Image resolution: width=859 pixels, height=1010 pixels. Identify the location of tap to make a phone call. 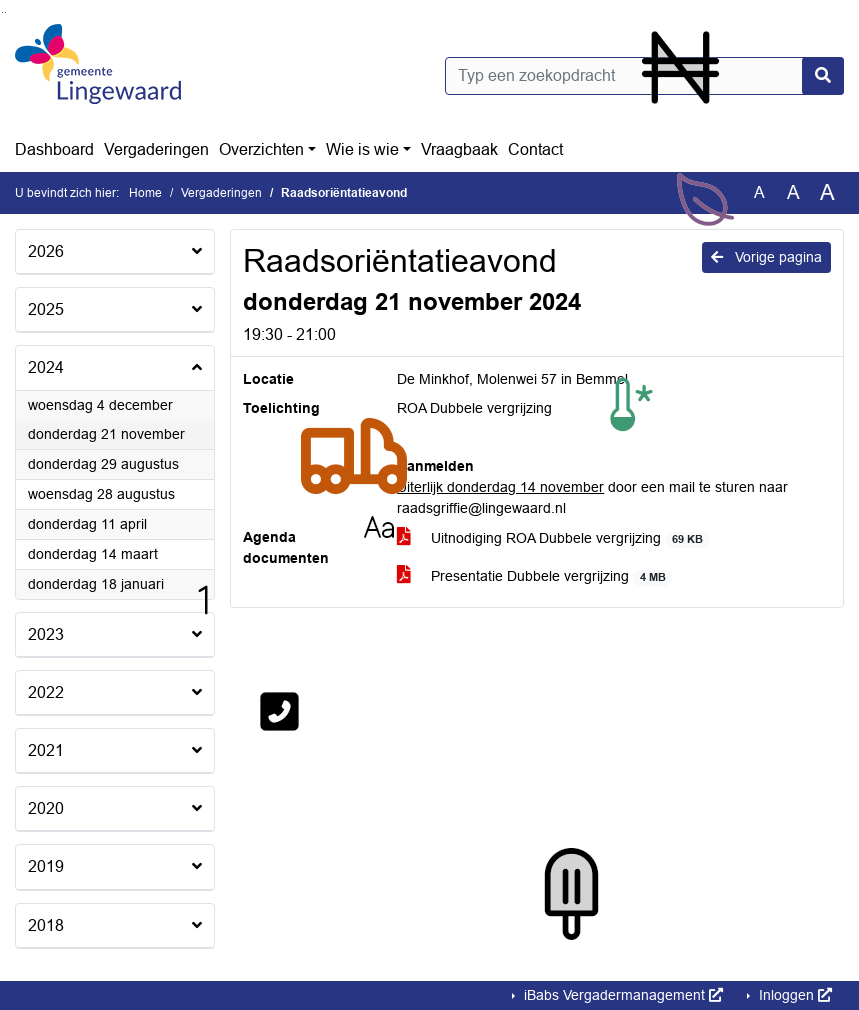
(279, 711).